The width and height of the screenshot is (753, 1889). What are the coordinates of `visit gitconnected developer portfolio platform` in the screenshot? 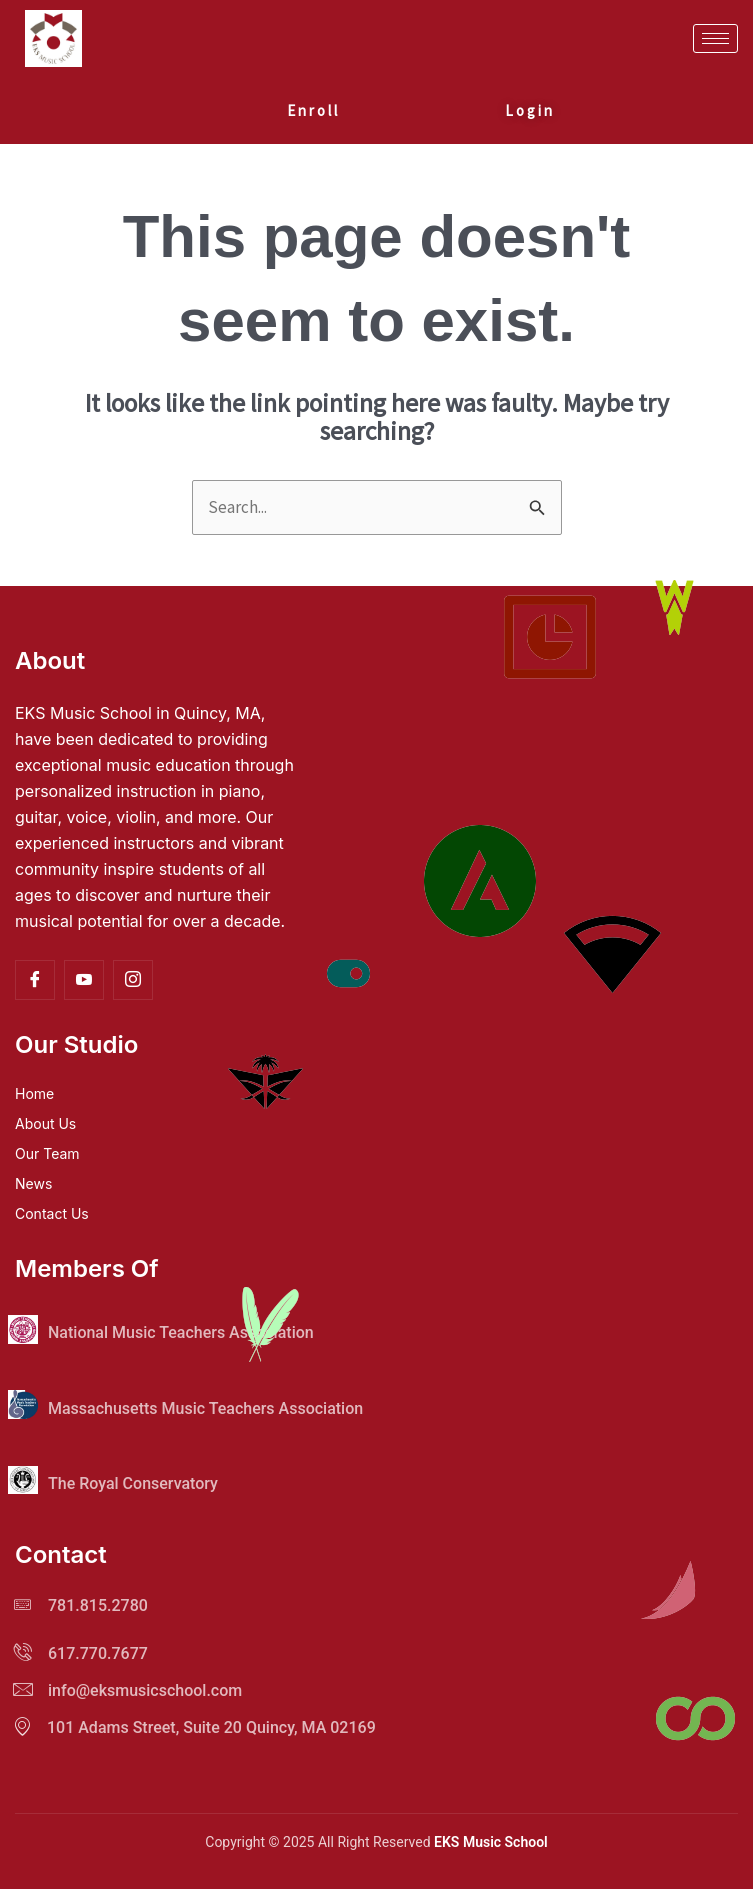 It's located at (695, 1718).